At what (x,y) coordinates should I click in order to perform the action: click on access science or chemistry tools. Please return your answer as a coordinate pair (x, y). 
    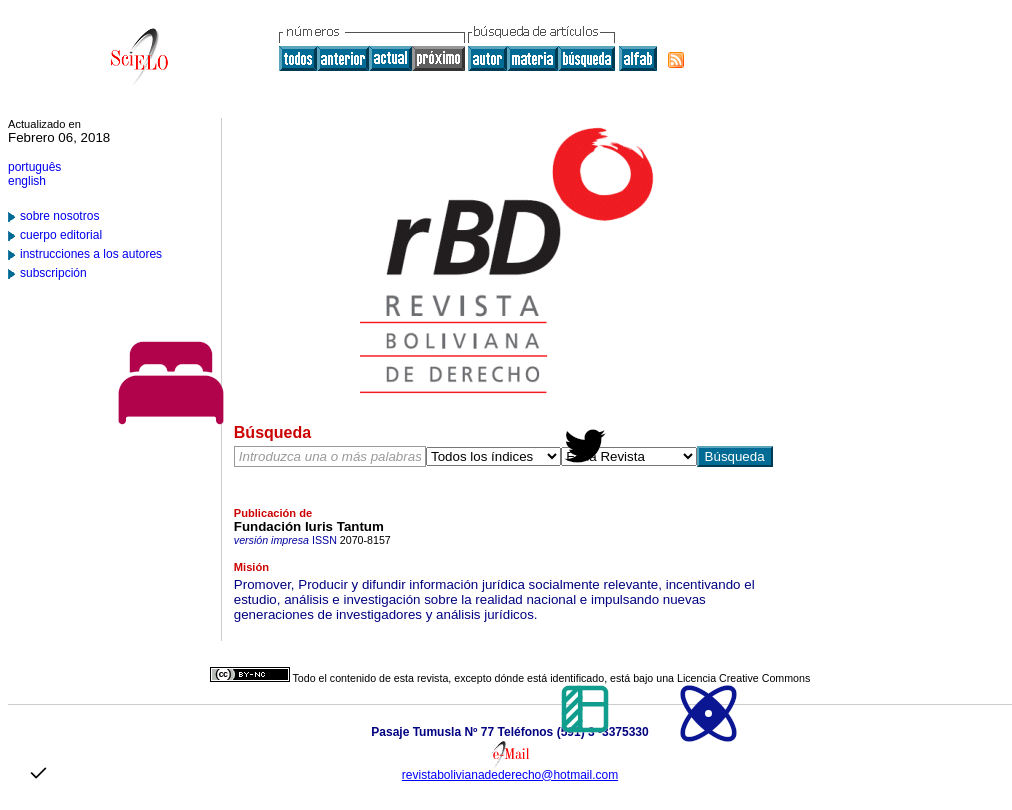
    Looking at the image, I should click on (708, 713).